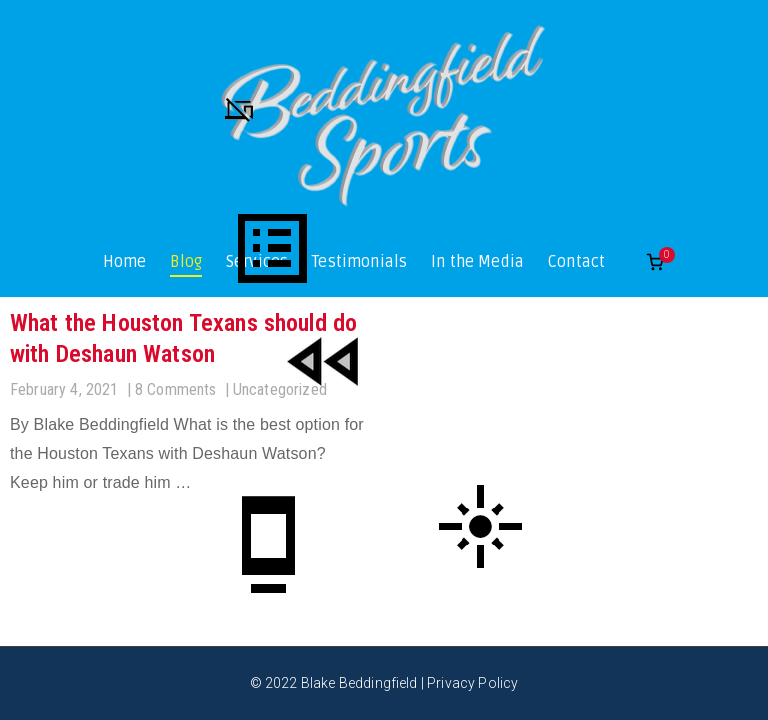  What do you see at coordinates (480, 526) in the screenshot?
I see `add a lens flare effect to an image` at bounding box center [480, 526].